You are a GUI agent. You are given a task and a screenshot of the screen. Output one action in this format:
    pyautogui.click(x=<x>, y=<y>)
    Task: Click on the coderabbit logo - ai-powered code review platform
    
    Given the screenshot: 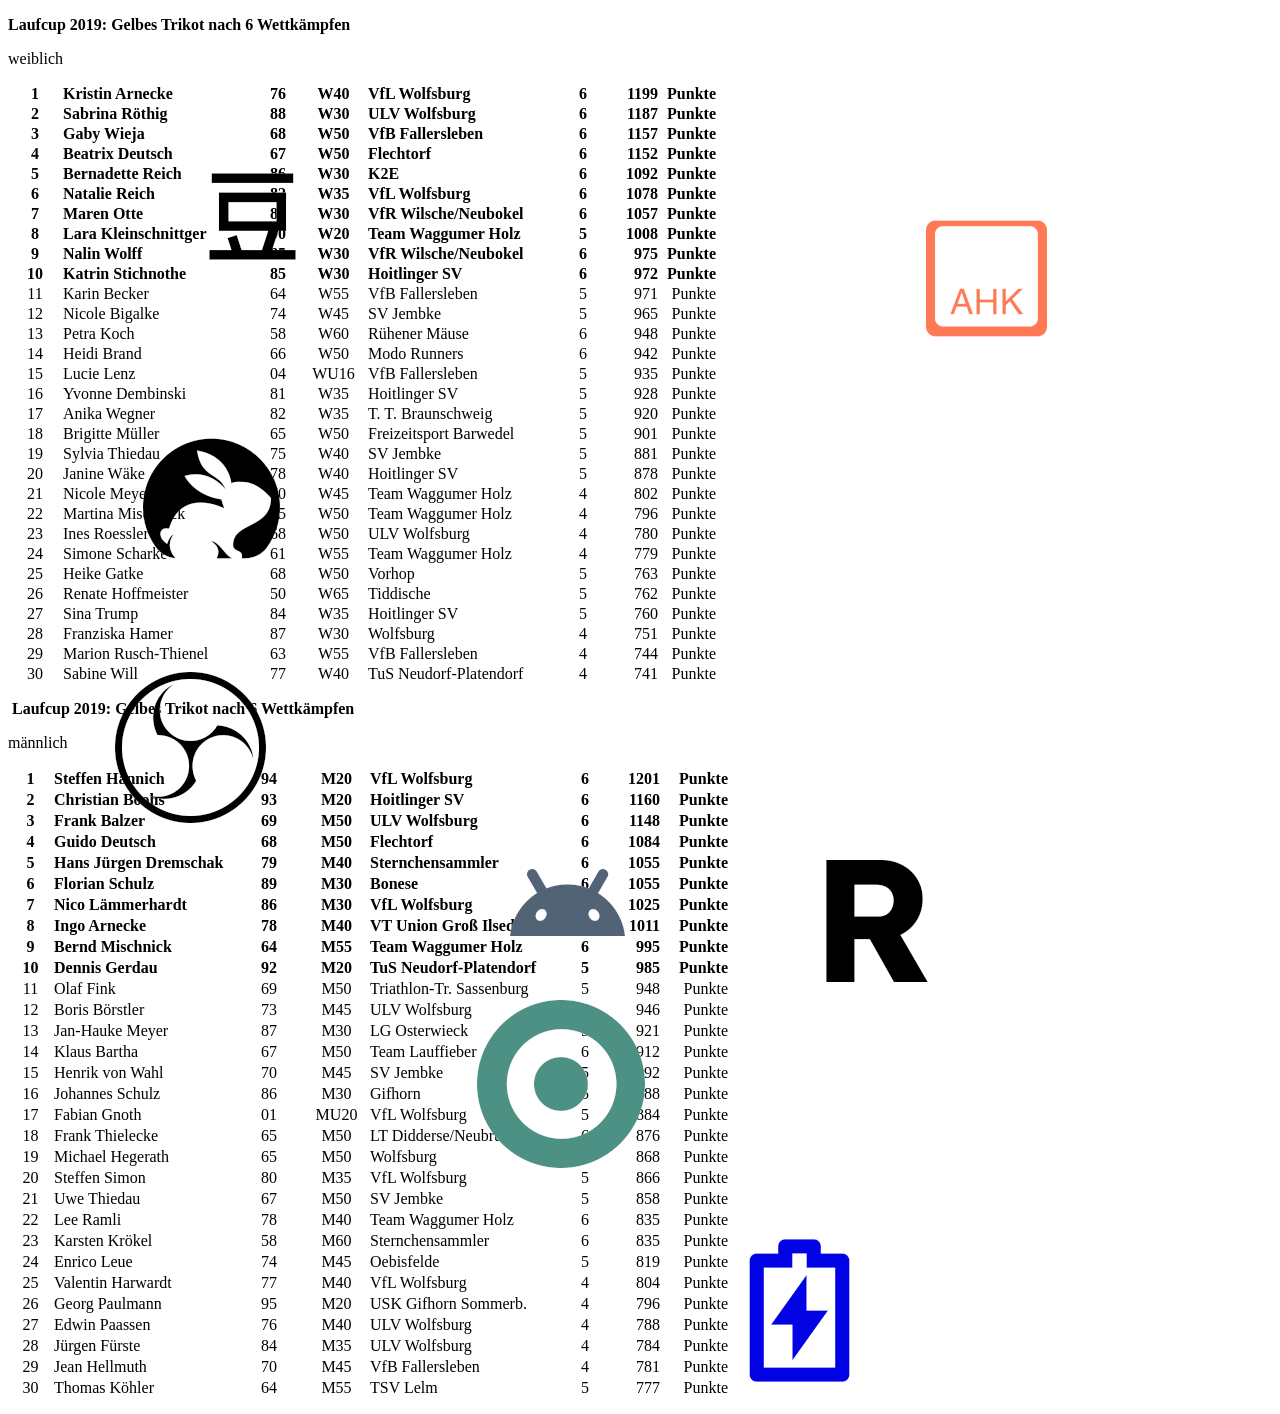 What is the action you would take?
    pyautogui.click(x=211, y=498)
    